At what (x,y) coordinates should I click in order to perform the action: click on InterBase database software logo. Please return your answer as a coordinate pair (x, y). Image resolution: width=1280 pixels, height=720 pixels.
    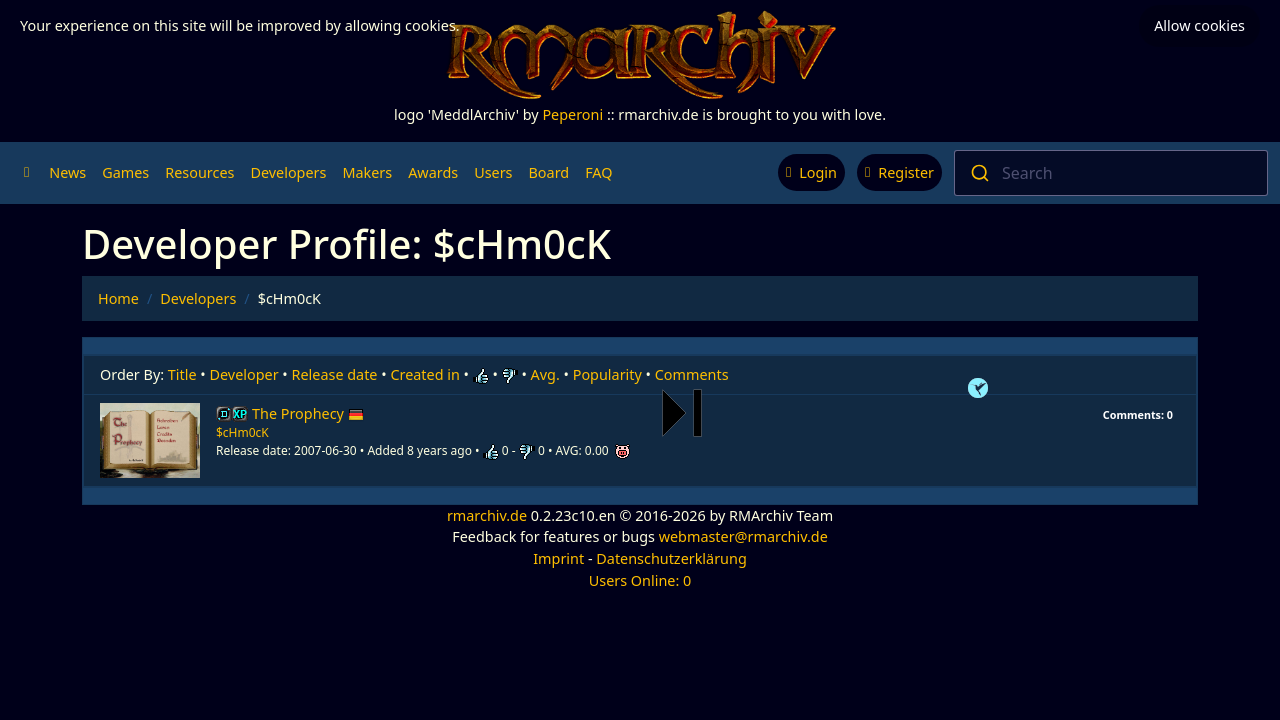
    Looking at the image, I should click on (978, 388).